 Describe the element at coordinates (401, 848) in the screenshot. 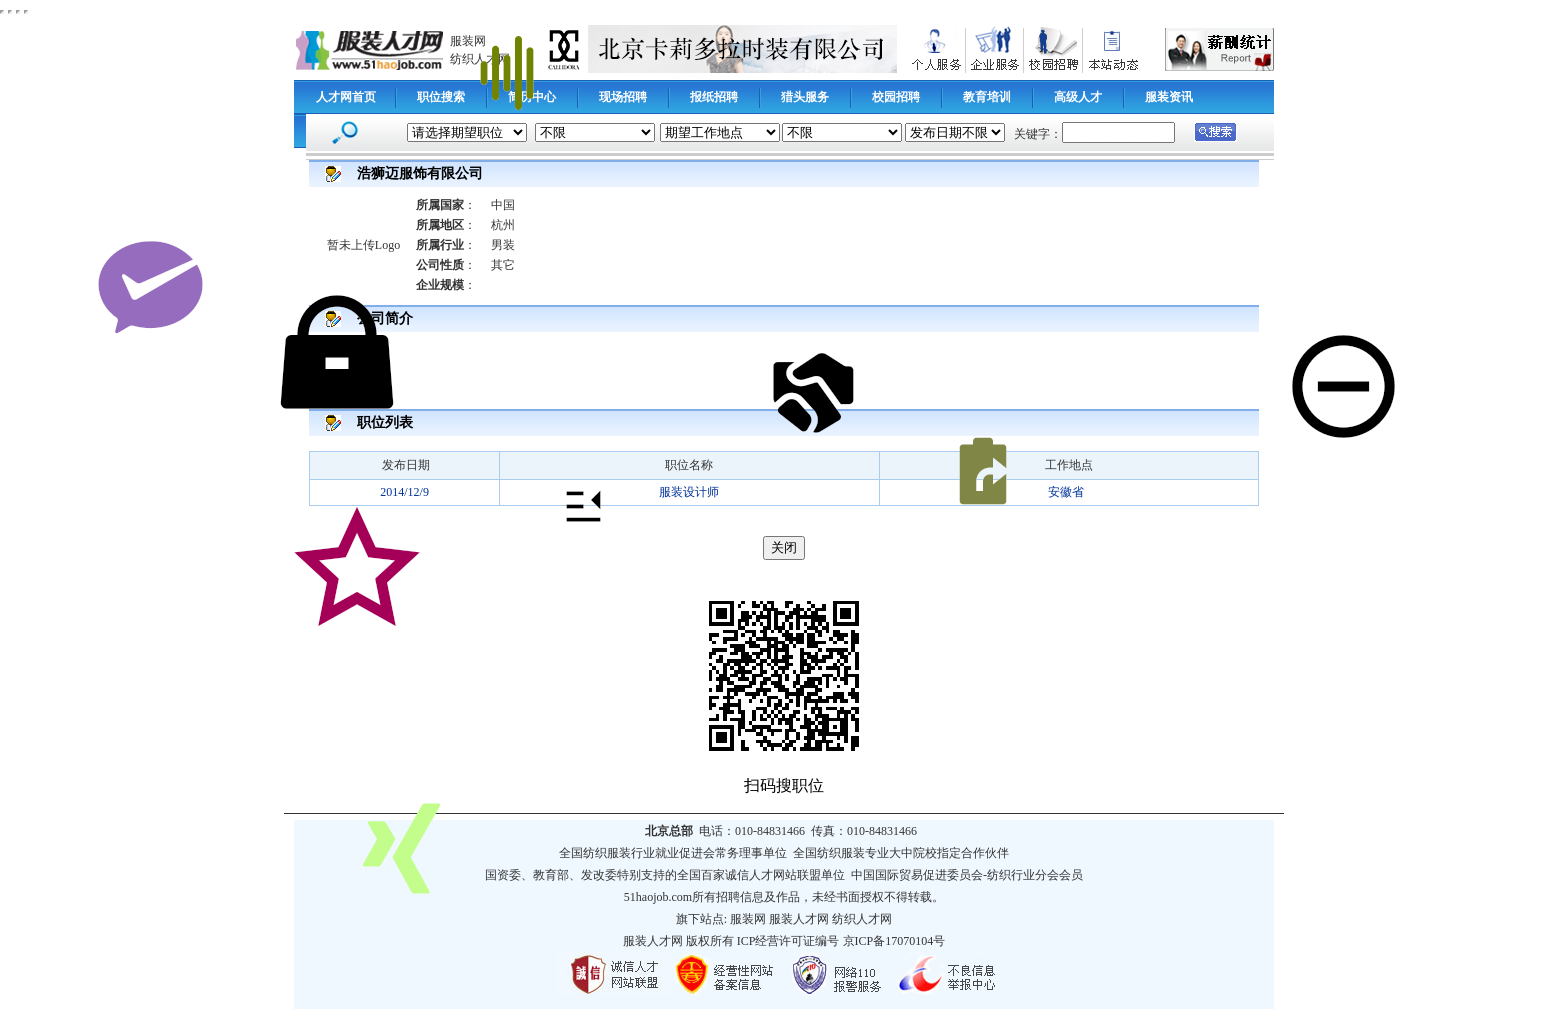

I see `link to xing professional network profile` at that location.